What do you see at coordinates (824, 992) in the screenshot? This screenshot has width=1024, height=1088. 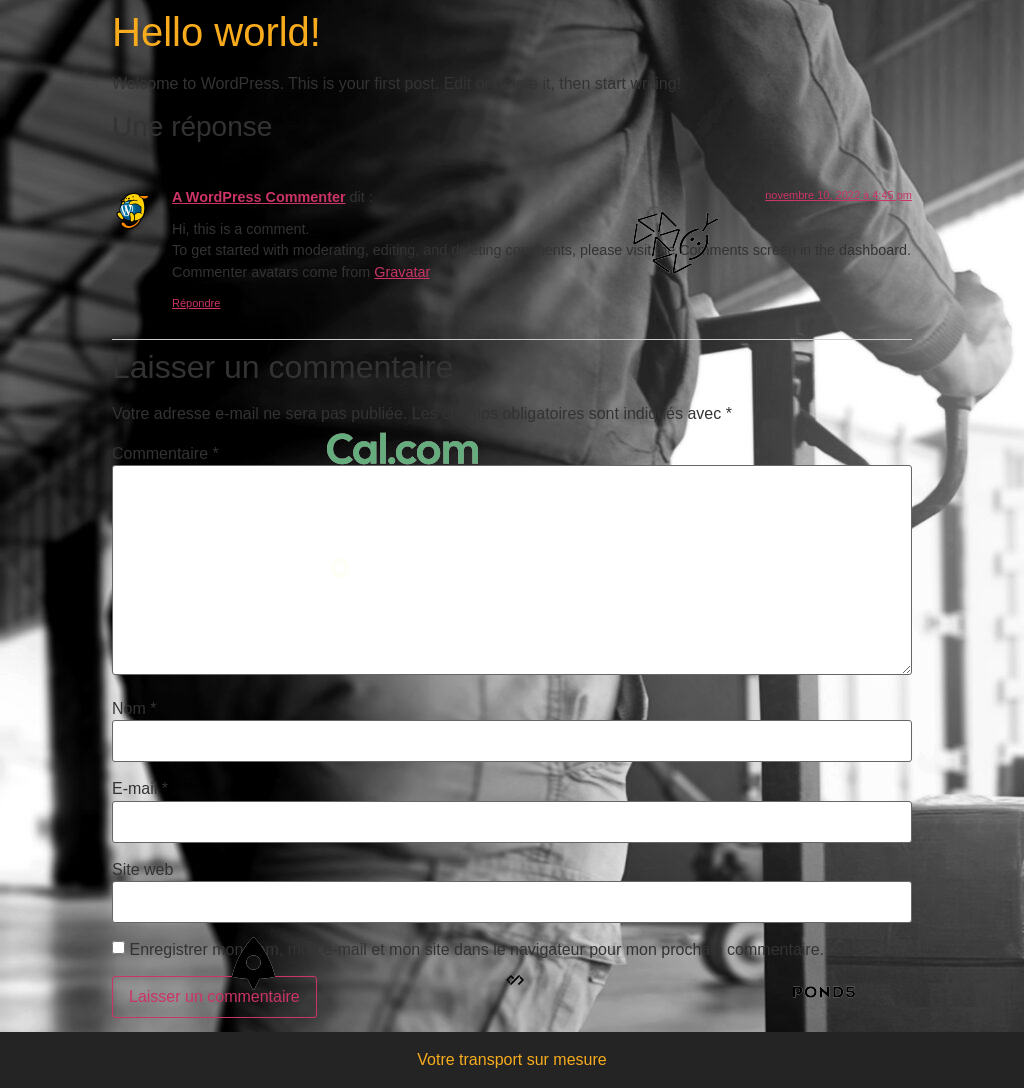 I see `visit pond5 stock media marketplace` at bounding box center [824, 992].